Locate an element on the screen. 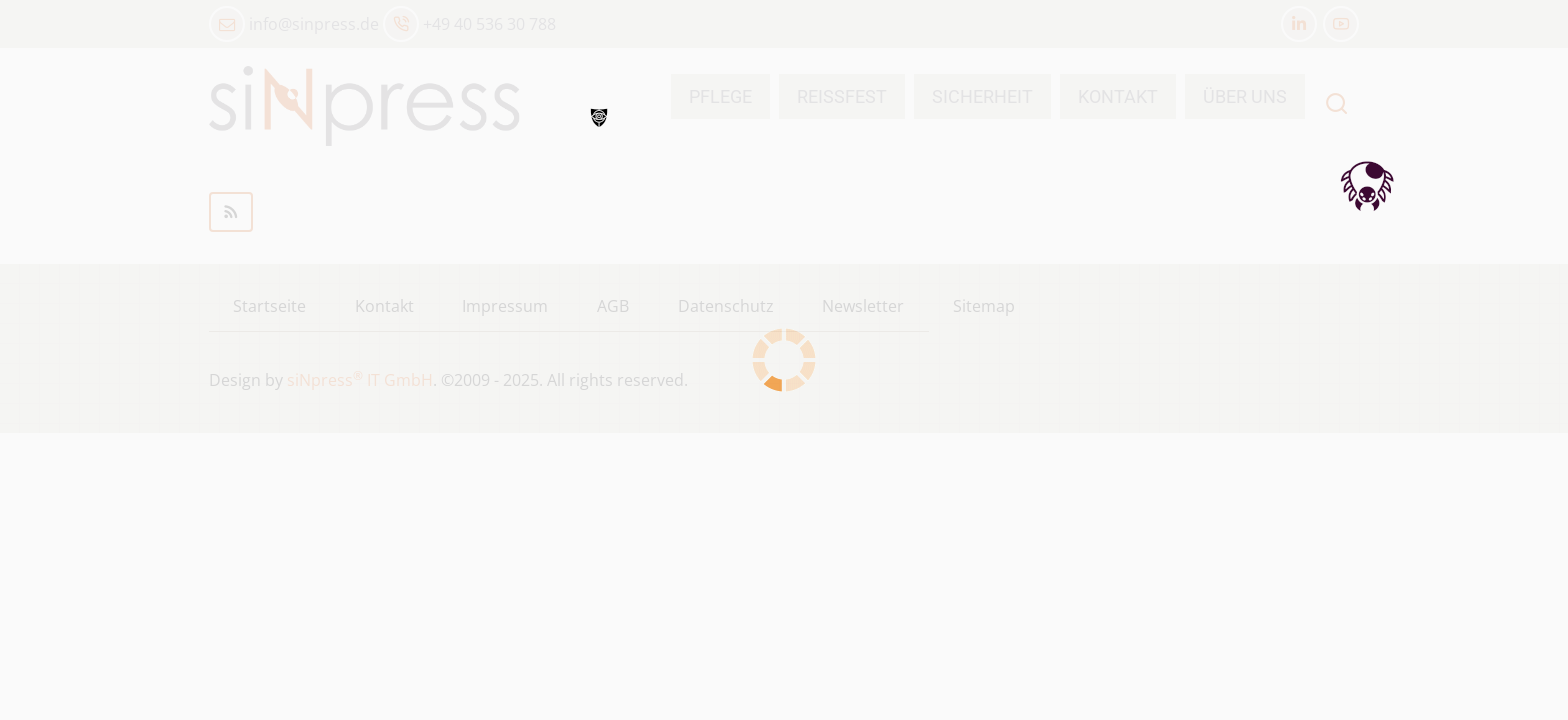  enable privacy protection mode is located at coordinates (599, 118).